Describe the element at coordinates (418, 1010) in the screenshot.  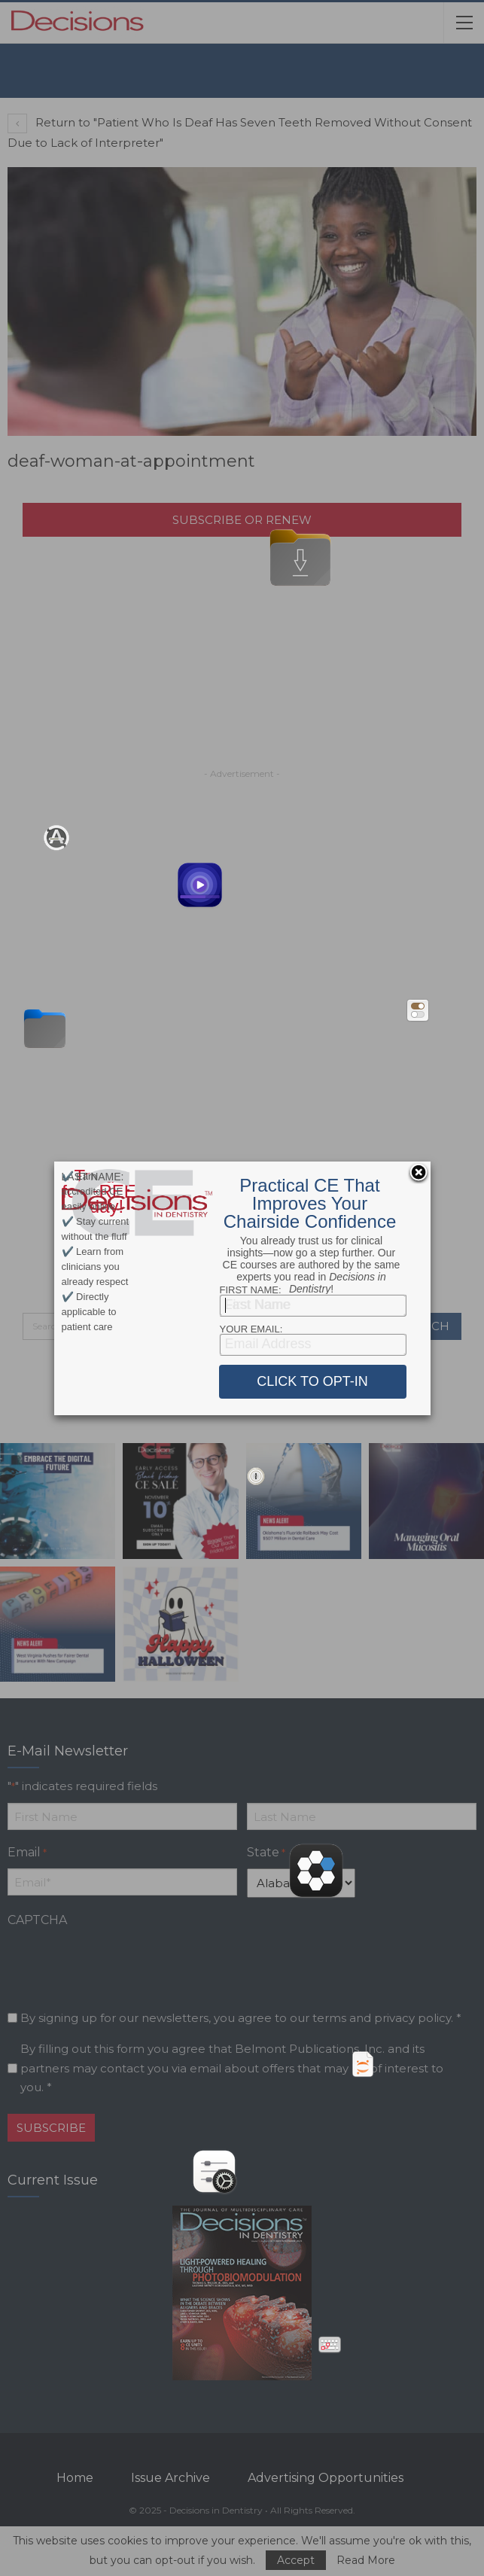
I see `open desktop preferences or settings` at that location.